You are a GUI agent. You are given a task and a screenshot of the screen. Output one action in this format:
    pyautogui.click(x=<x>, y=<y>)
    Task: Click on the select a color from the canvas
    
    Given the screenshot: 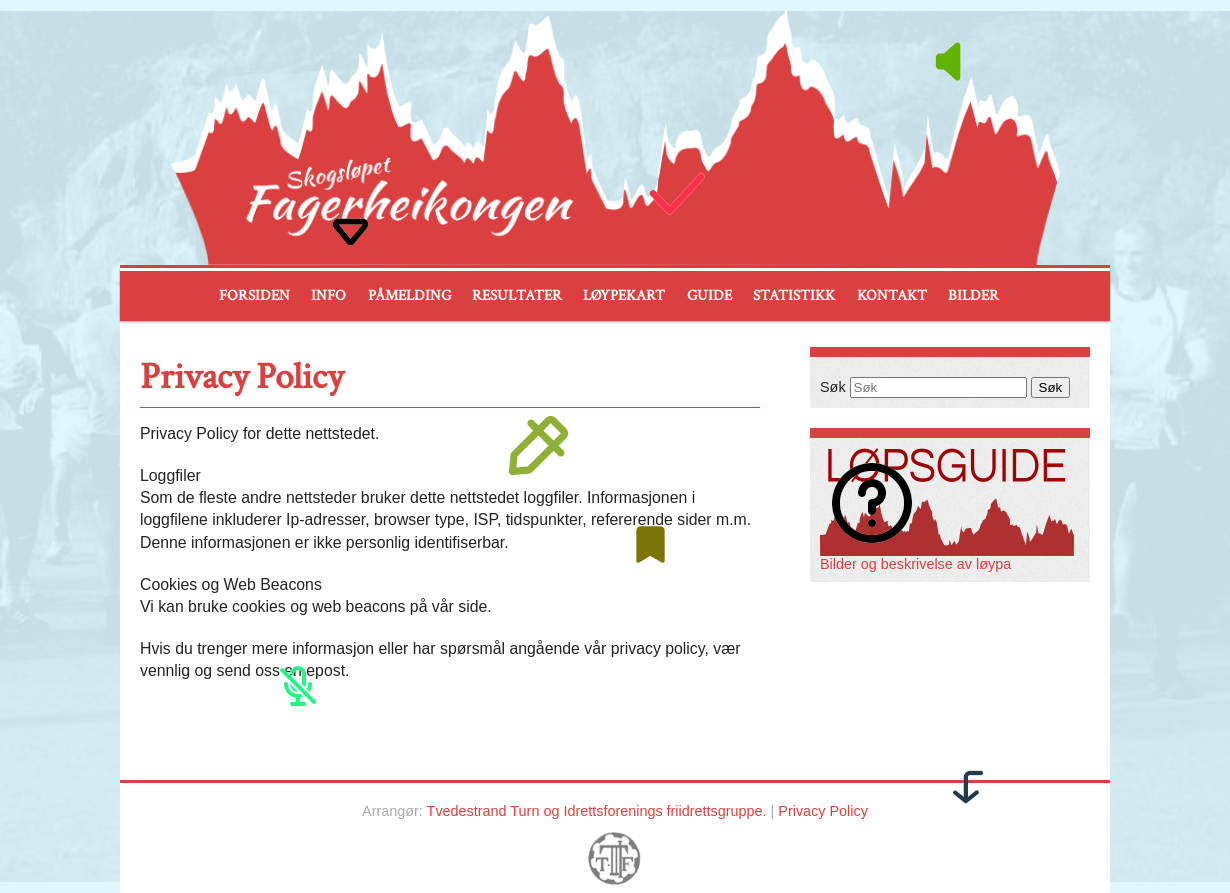 What is the action you would take?
    pyautogui.click(x=538, y=445)
    